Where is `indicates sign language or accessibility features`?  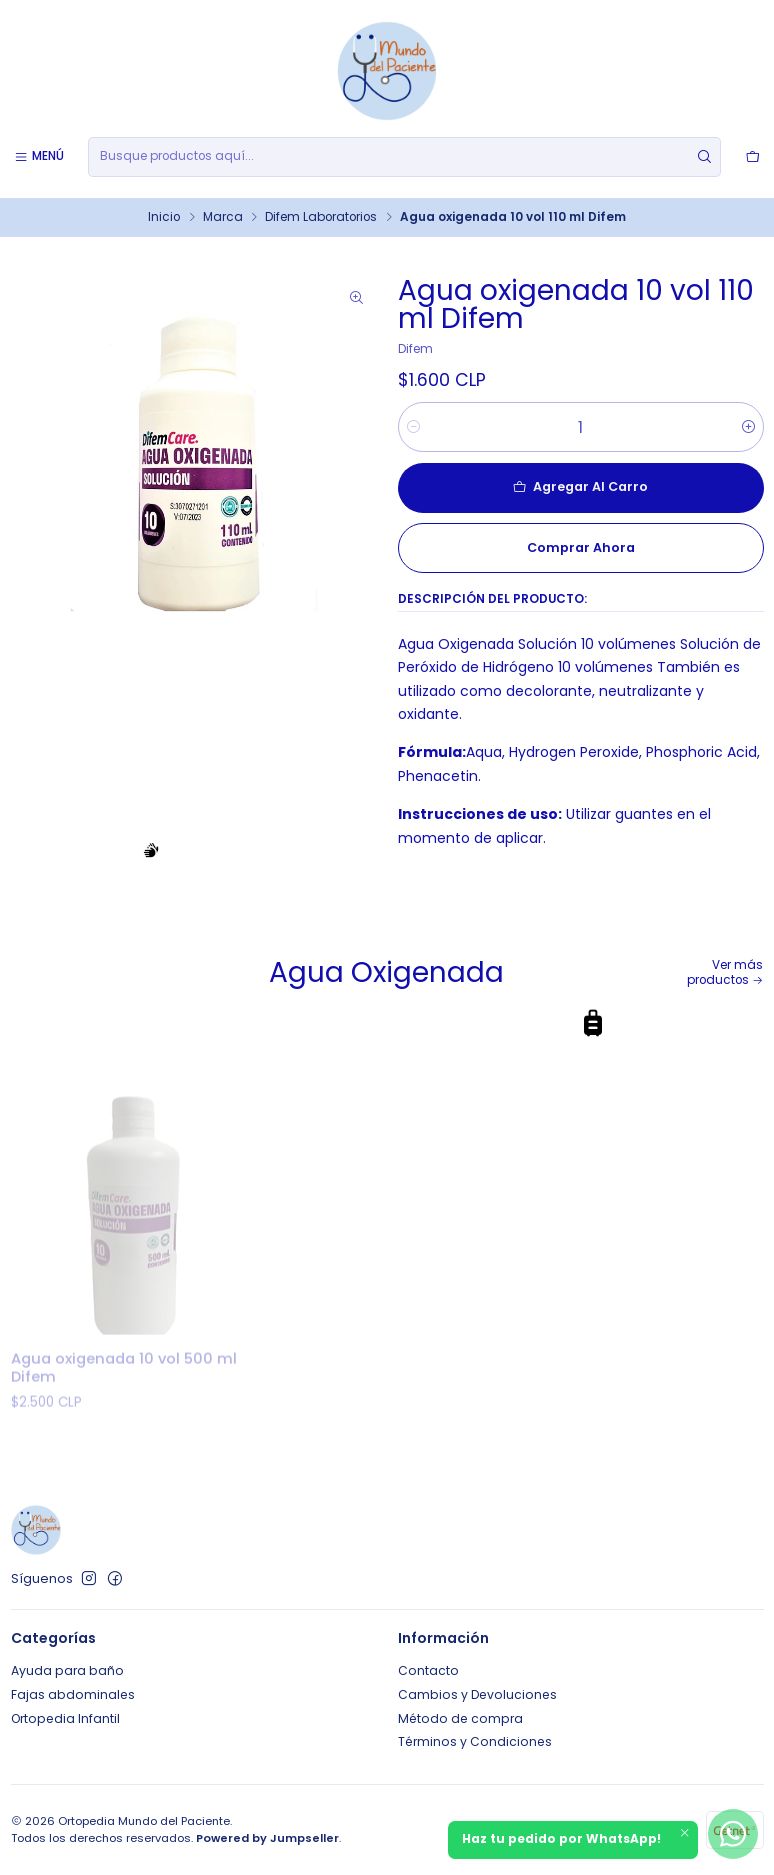
indicates sign language or accessibility features is located at coordinates (151, 850).